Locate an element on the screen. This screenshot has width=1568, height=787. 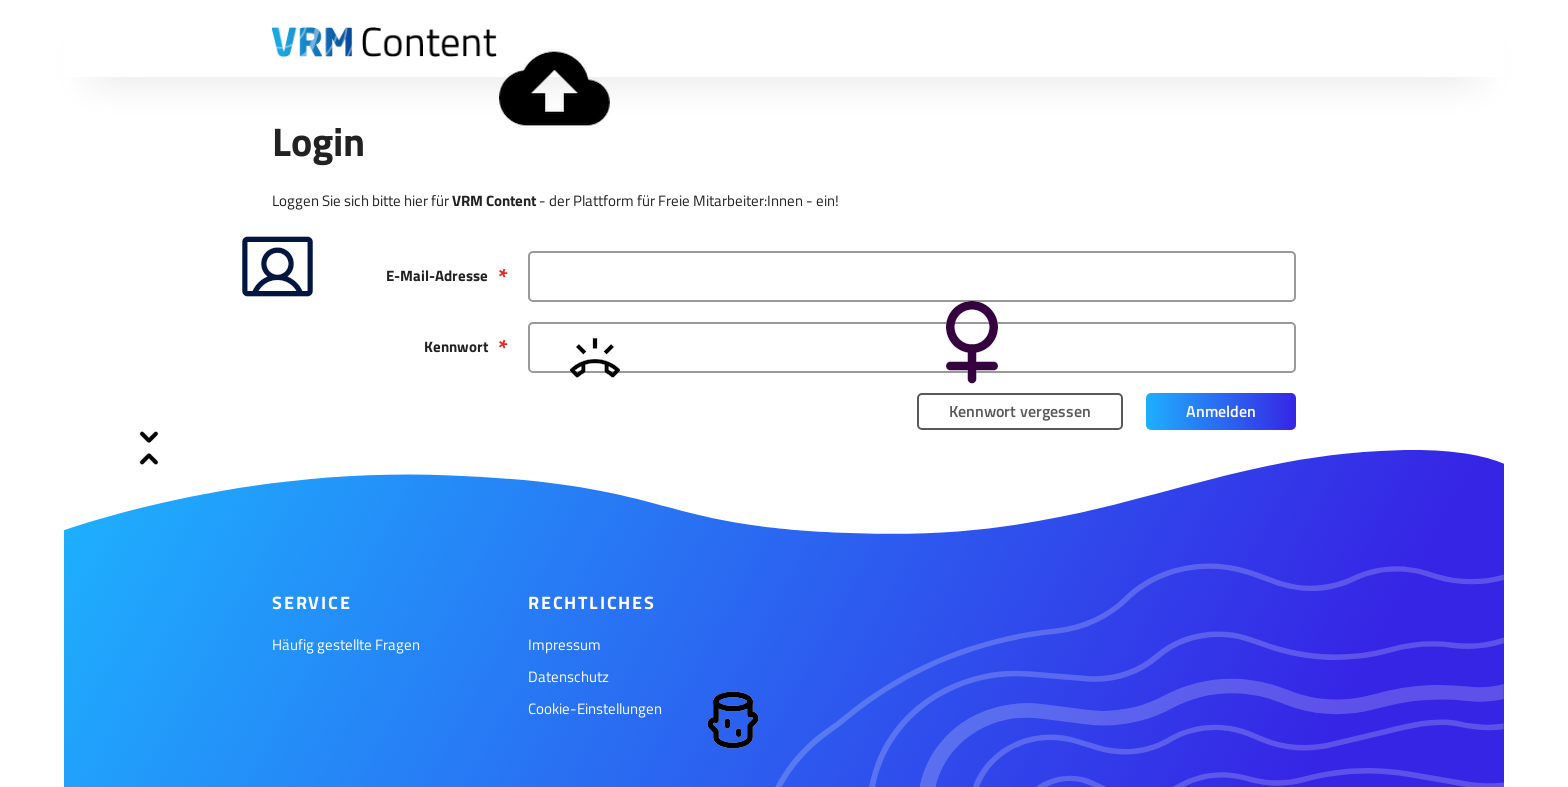
view wood or lumber materials is located at coordinates (733, 720).